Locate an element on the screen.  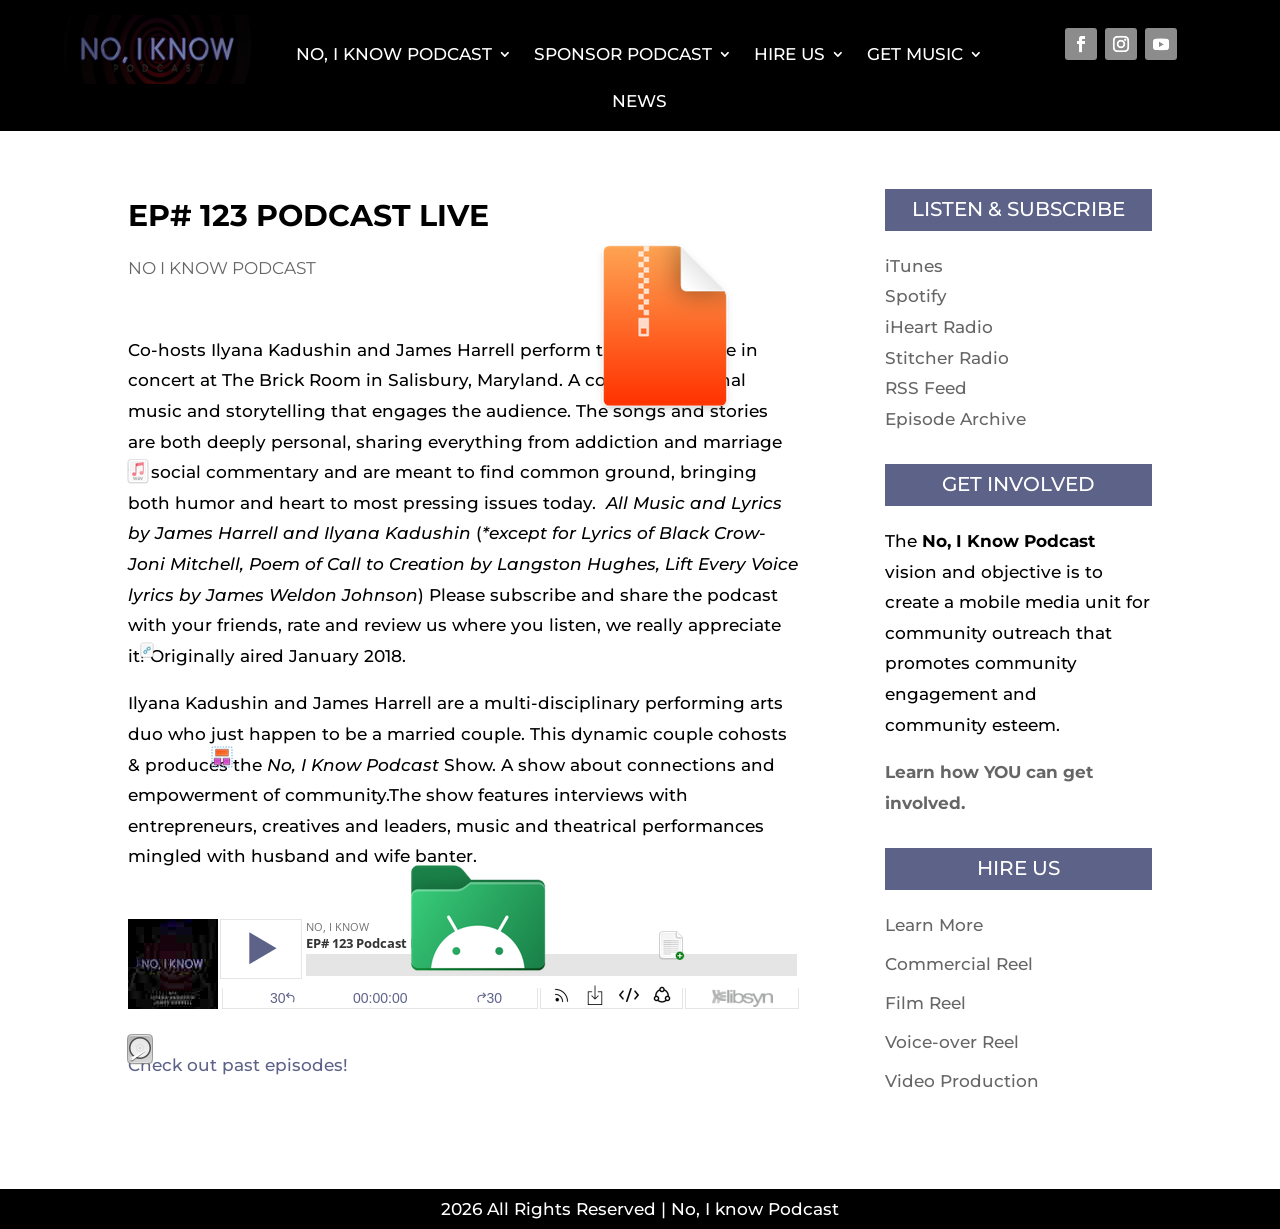
a windows internet shortcut file is located at coordinates (147, 650).